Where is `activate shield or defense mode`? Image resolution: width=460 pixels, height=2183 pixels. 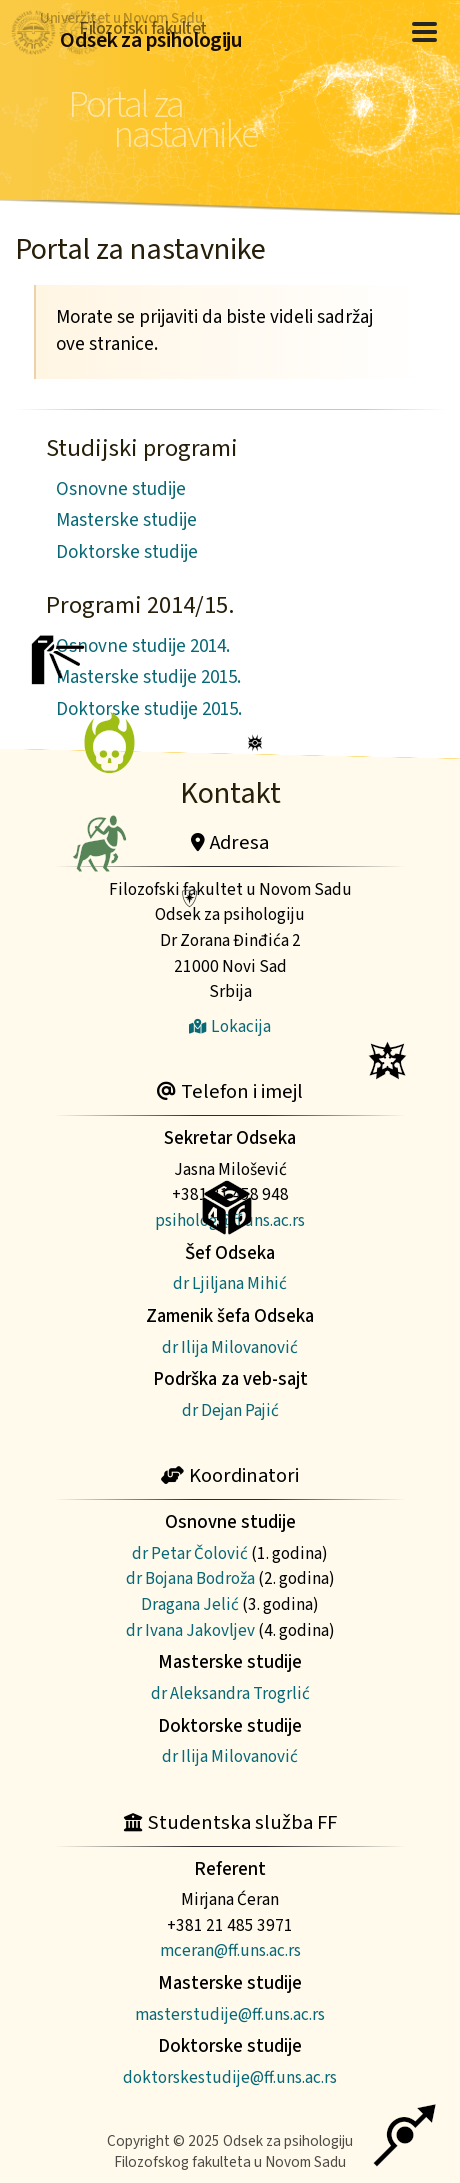 activate shield or defense mode is located at coordinates (189, 898).